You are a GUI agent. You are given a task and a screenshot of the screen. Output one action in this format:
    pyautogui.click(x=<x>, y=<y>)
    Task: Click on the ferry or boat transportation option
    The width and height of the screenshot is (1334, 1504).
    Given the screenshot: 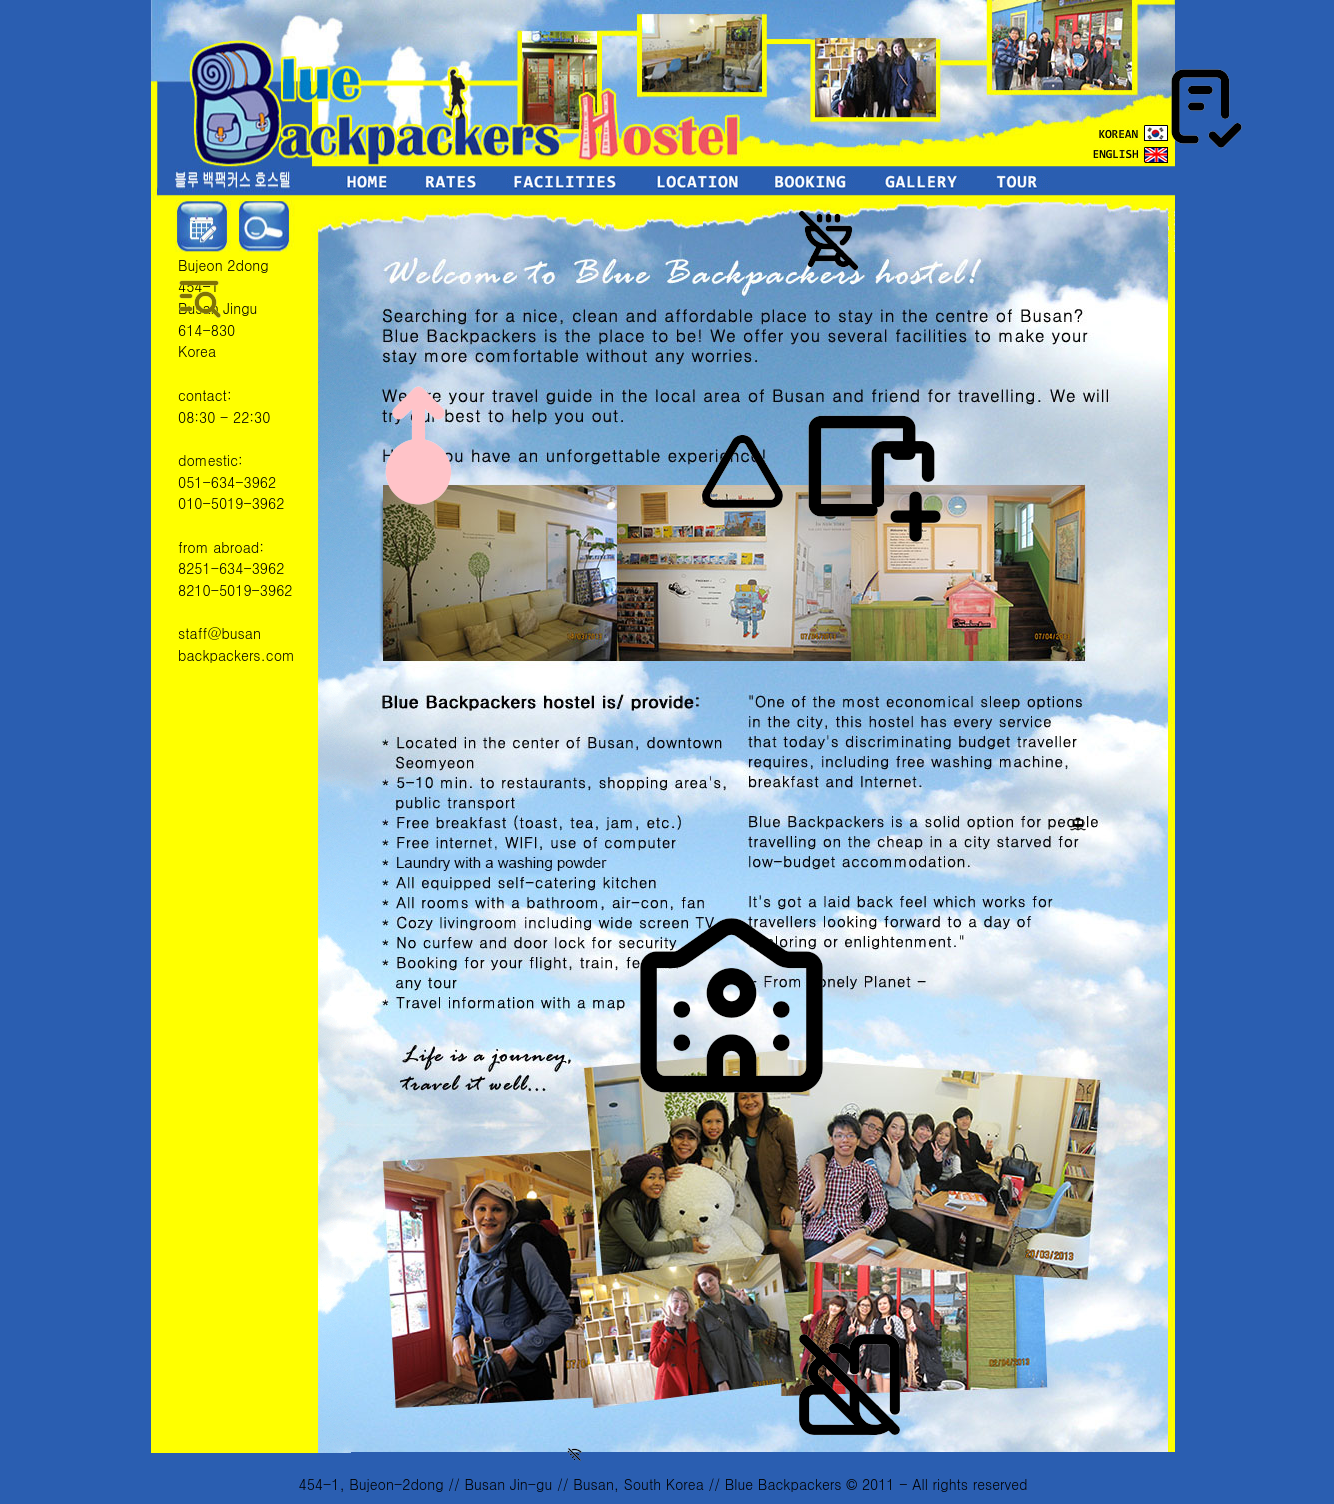 What is the action you would take?
    pyautogui.click(x=1078, y=824)
    